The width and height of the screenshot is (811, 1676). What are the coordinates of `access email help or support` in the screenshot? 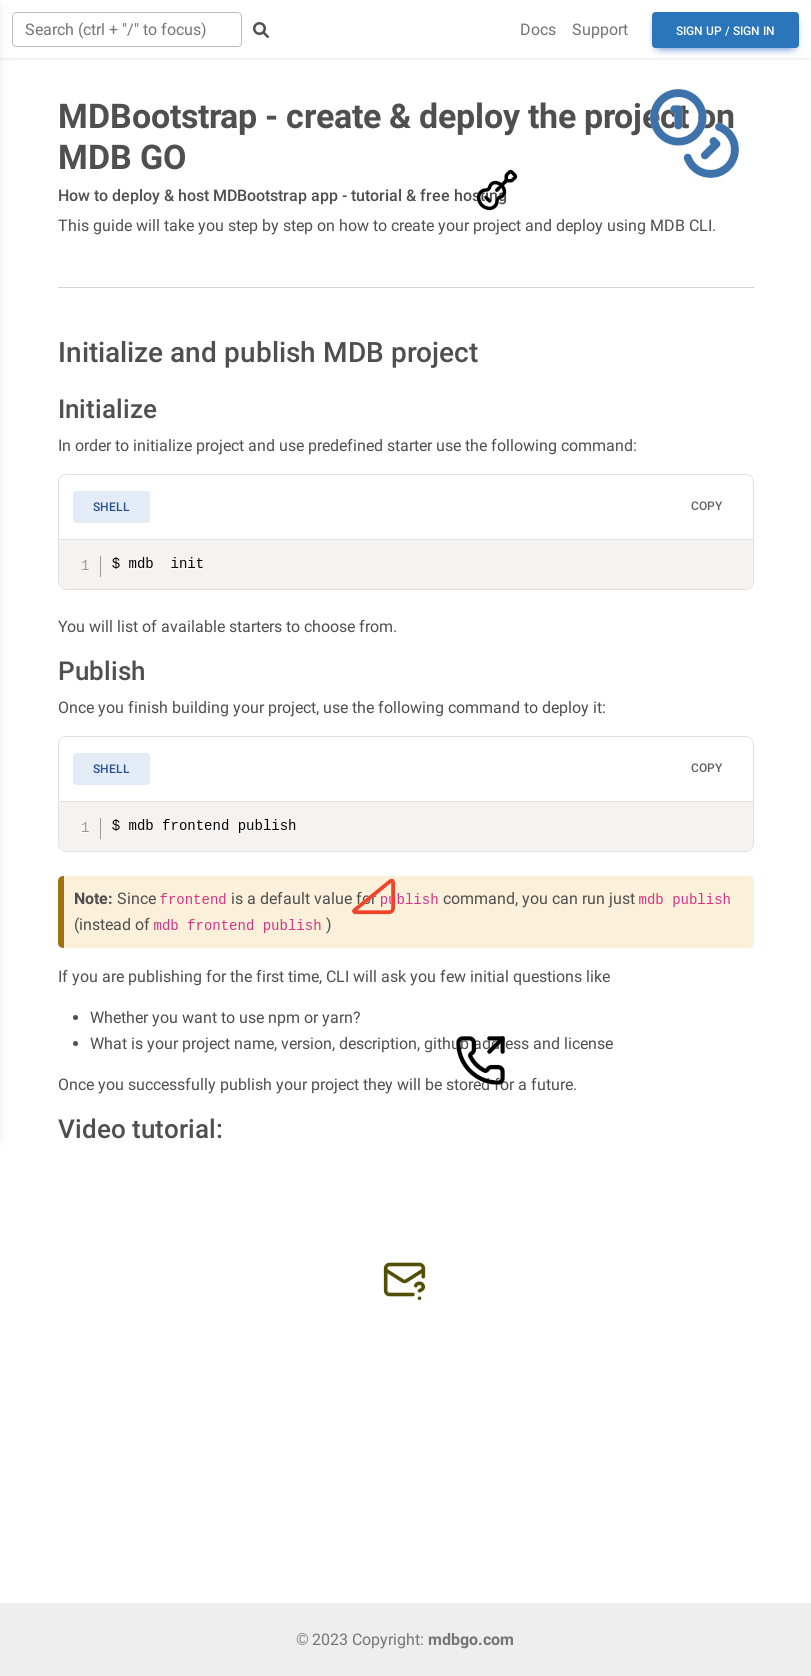 It's located at (404, 1279).